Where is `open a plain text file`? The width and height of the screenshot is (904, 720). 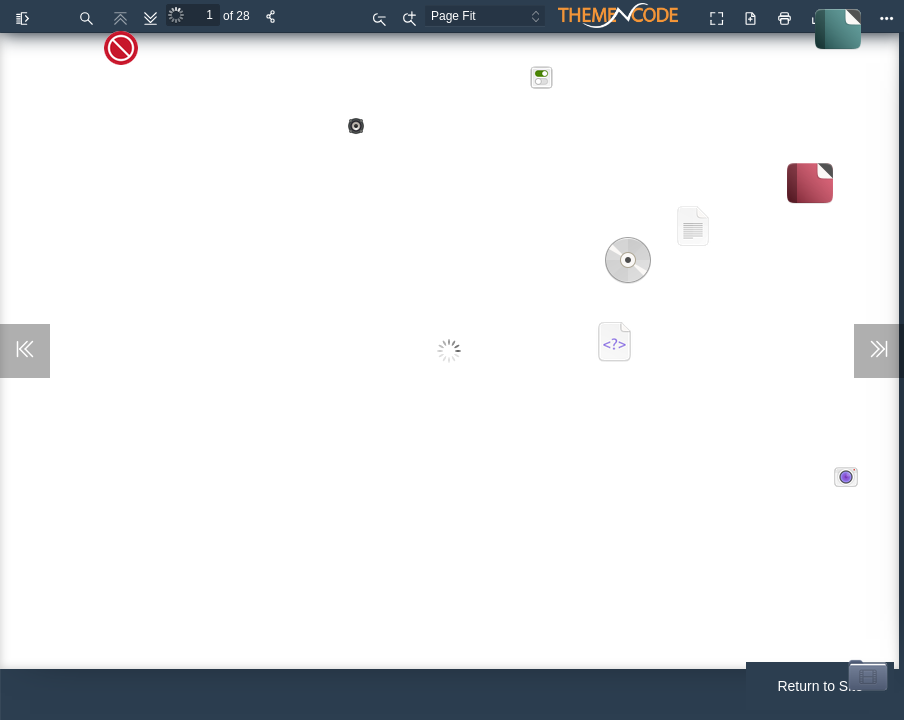
open a plain text file is located at coordinates (693, 226).